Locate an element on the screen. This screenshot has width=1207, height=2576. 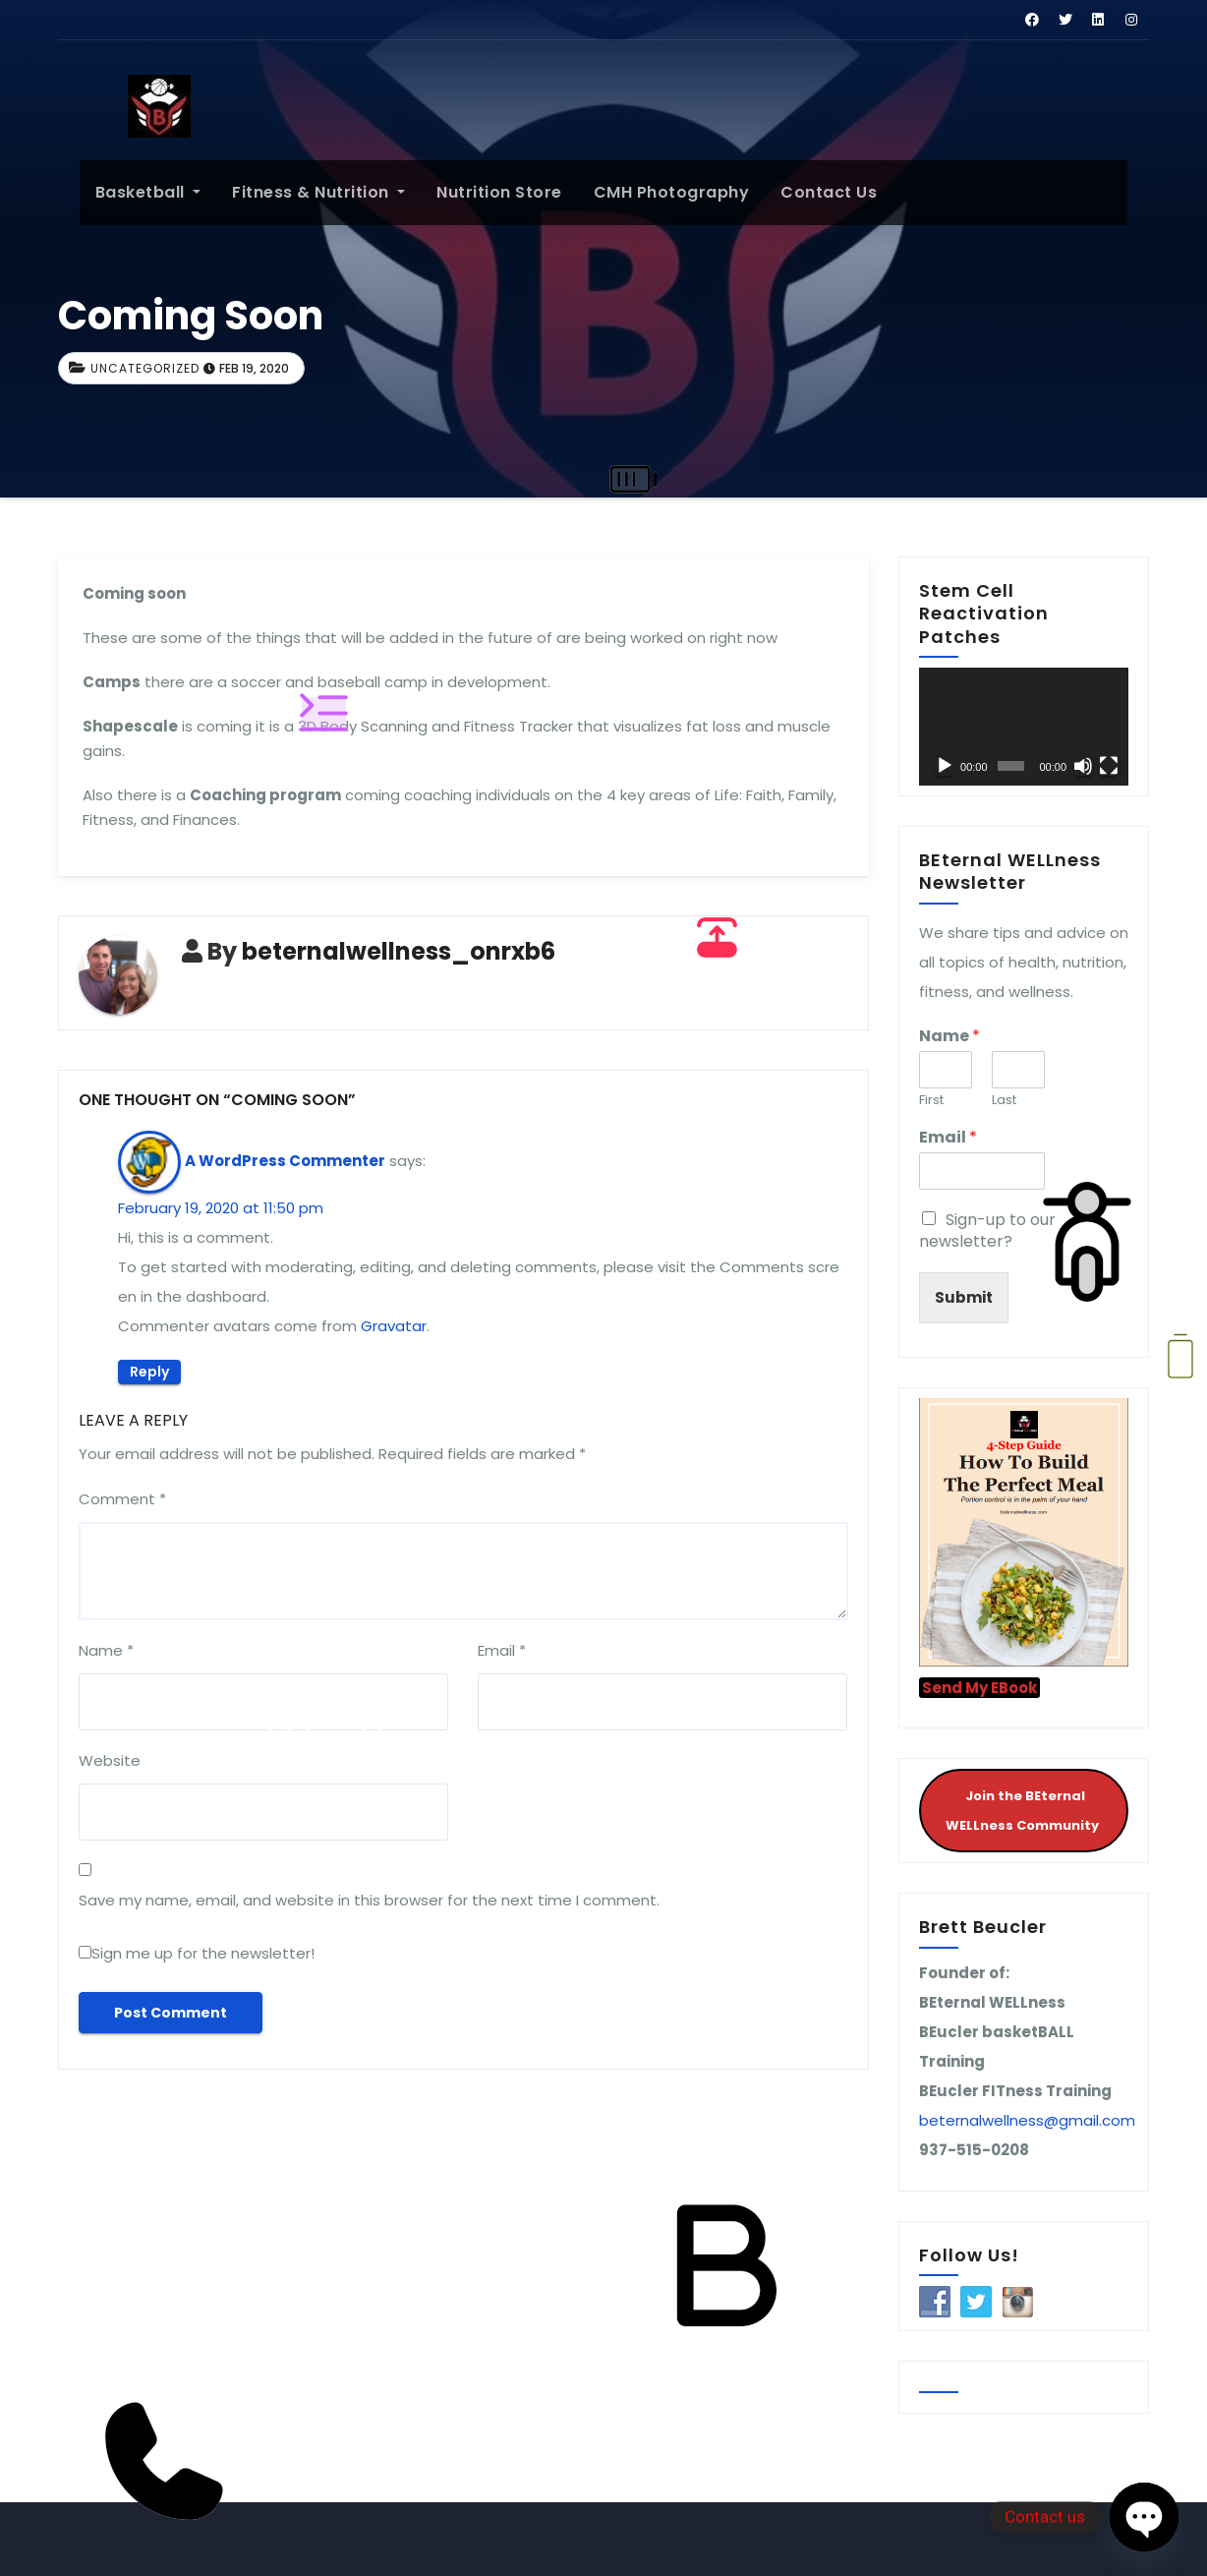
select moped or scooter delivery option is located at coordinates (1087, 1242).